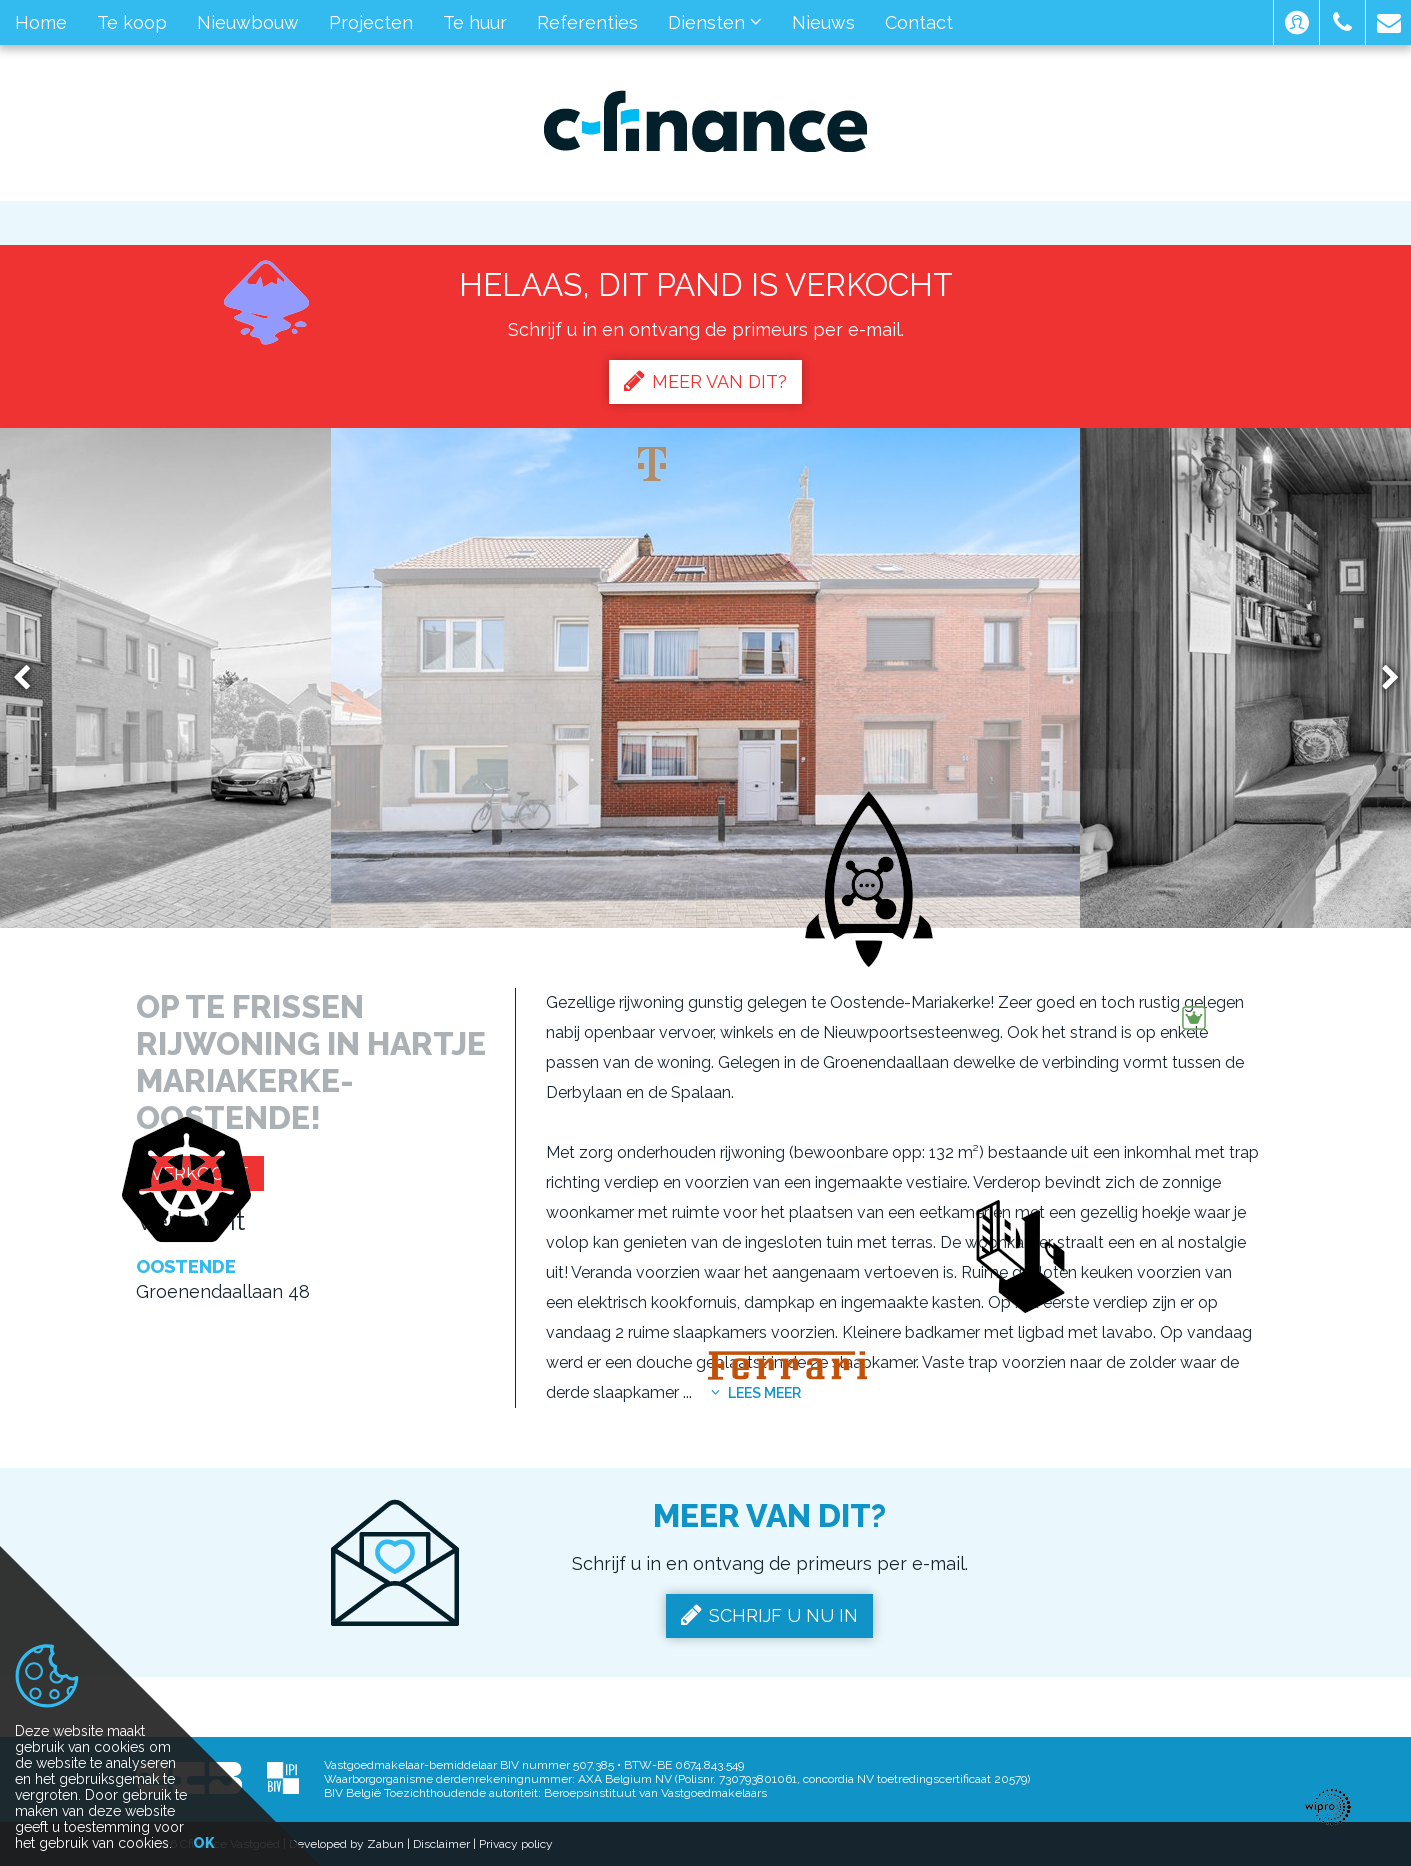 The height and width of the screenshot is (1866, 1411). What do you see at coordinates (869, 879) in the screenshot?
I see `Apache RocketMQ logo` at bounding box center [869, 879].